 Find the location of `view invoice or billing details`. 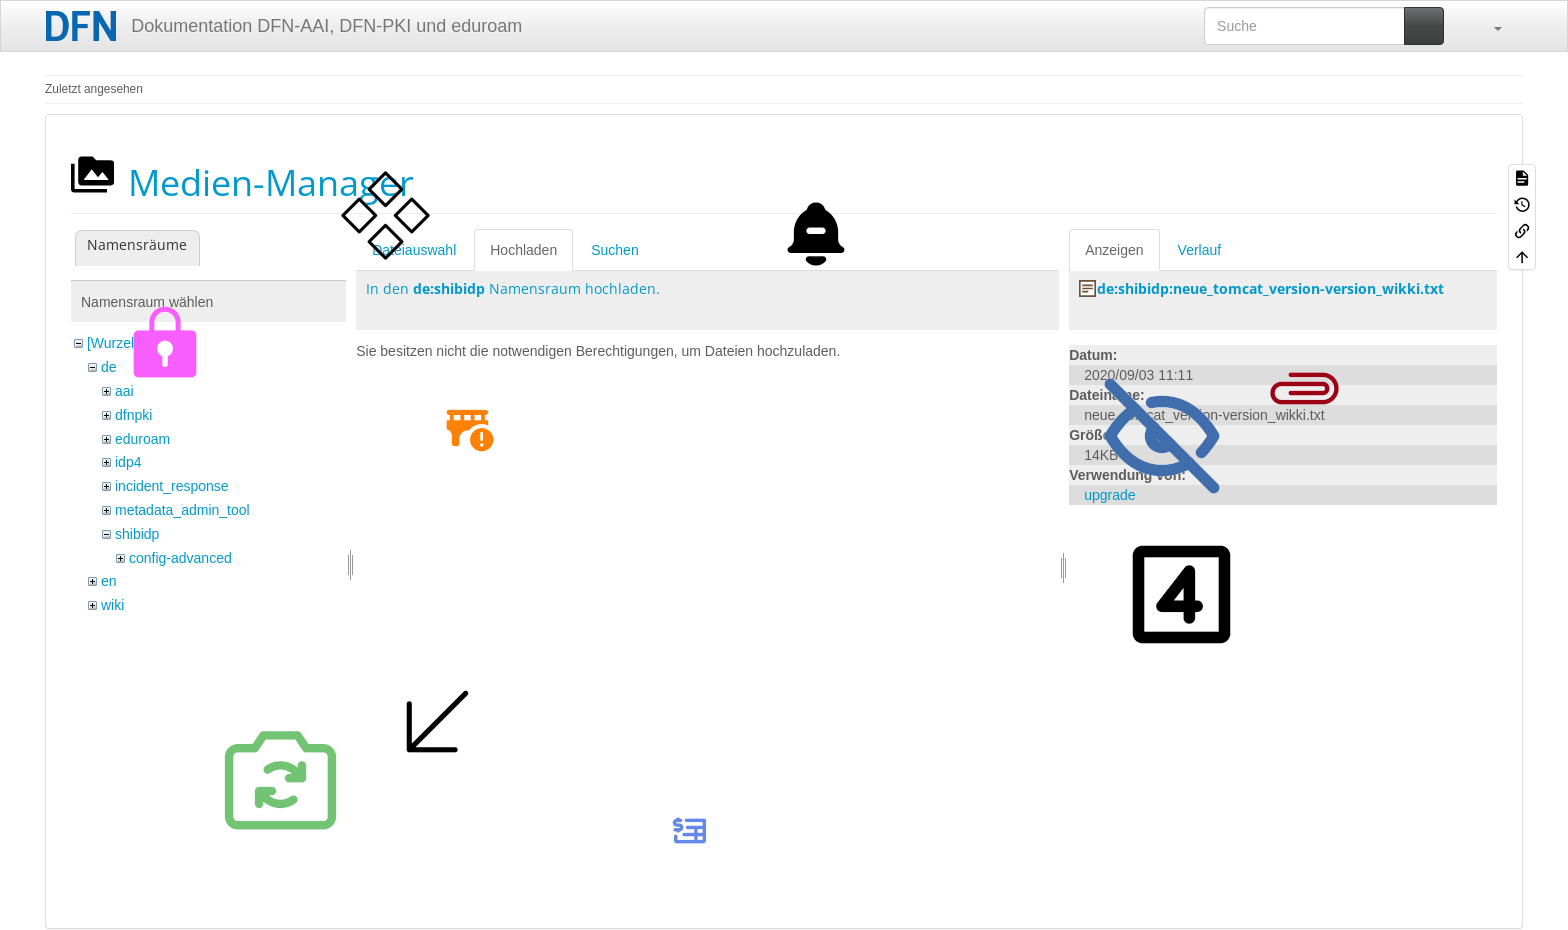

view invoice or billing details is located at coordinates (690, 831).